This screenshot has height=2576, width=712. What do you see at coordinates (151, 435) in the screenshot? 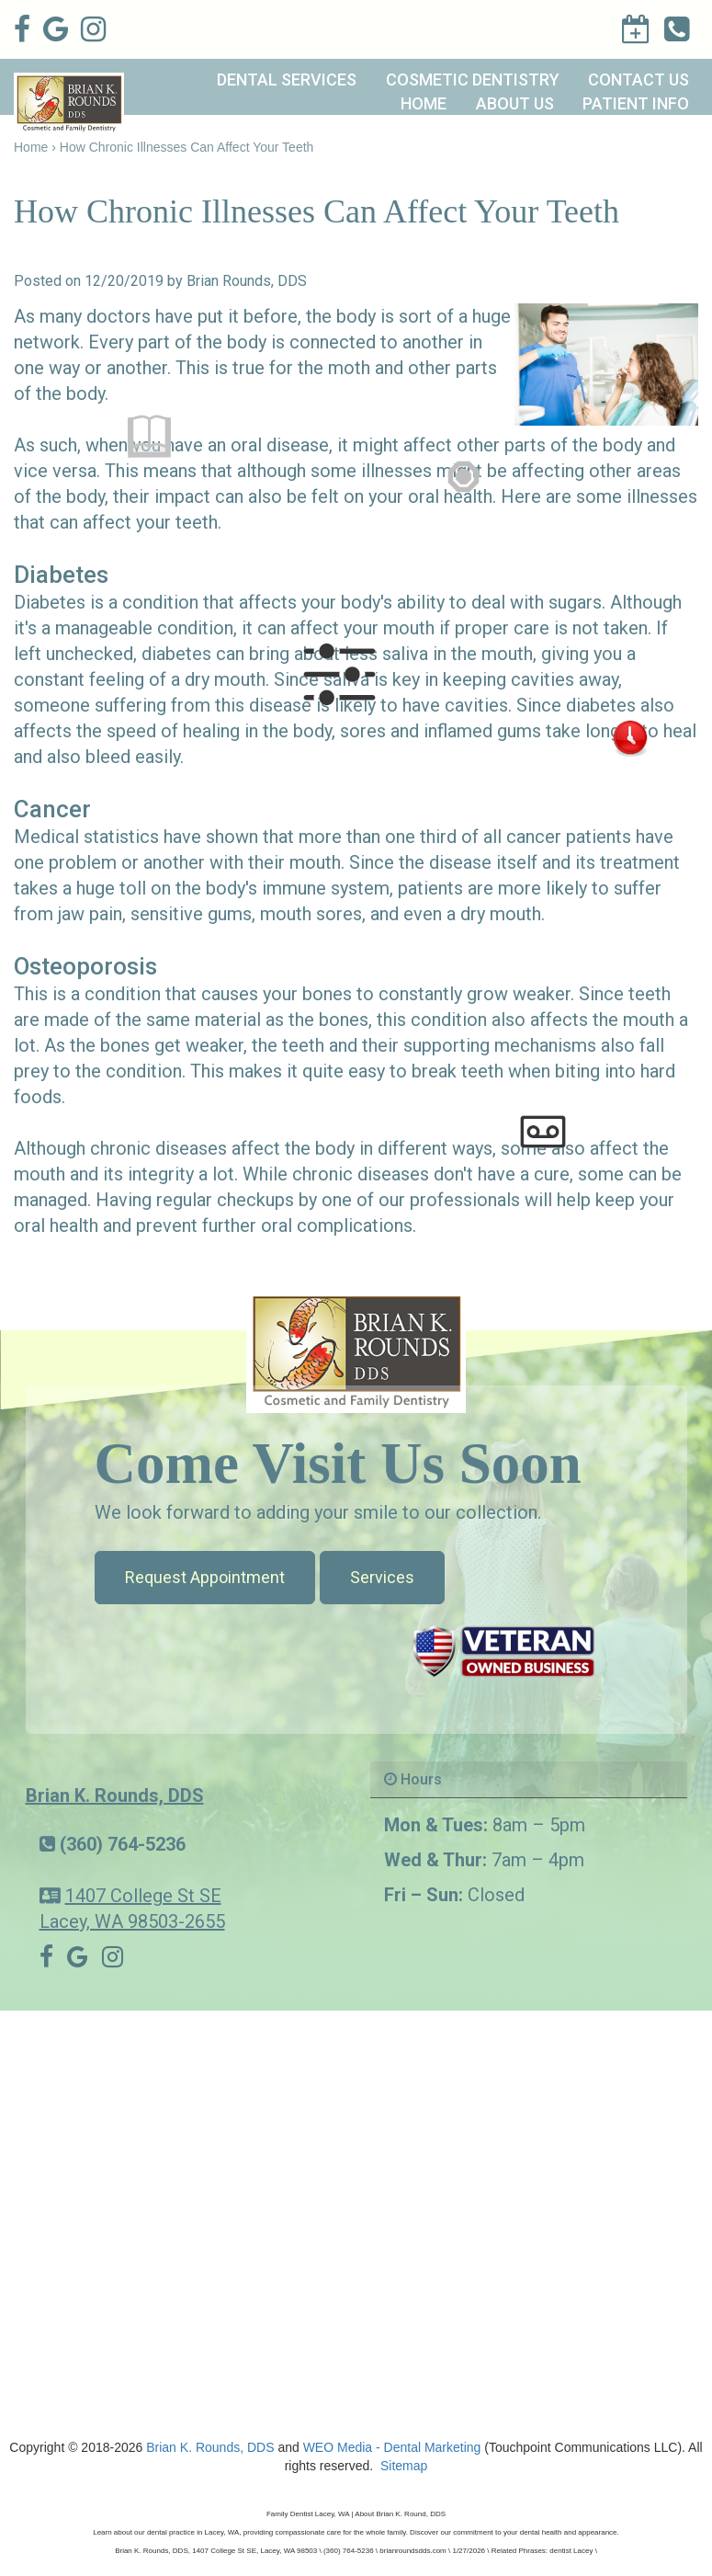
I see `open the dictionary application` at bounding box center [151, 435].